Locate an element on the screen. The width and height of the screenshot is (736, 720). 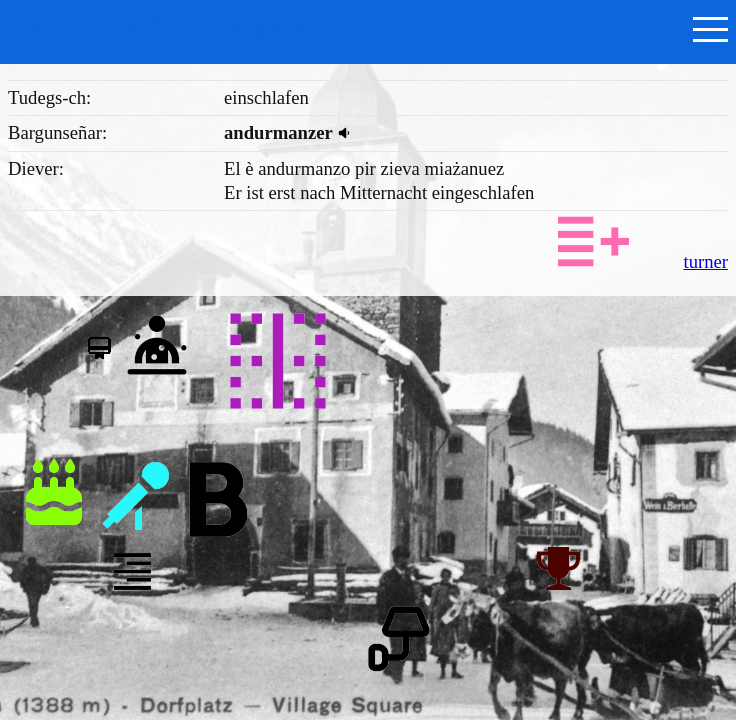
view medical diagnoses or health records is located at coordinates (157, 345).